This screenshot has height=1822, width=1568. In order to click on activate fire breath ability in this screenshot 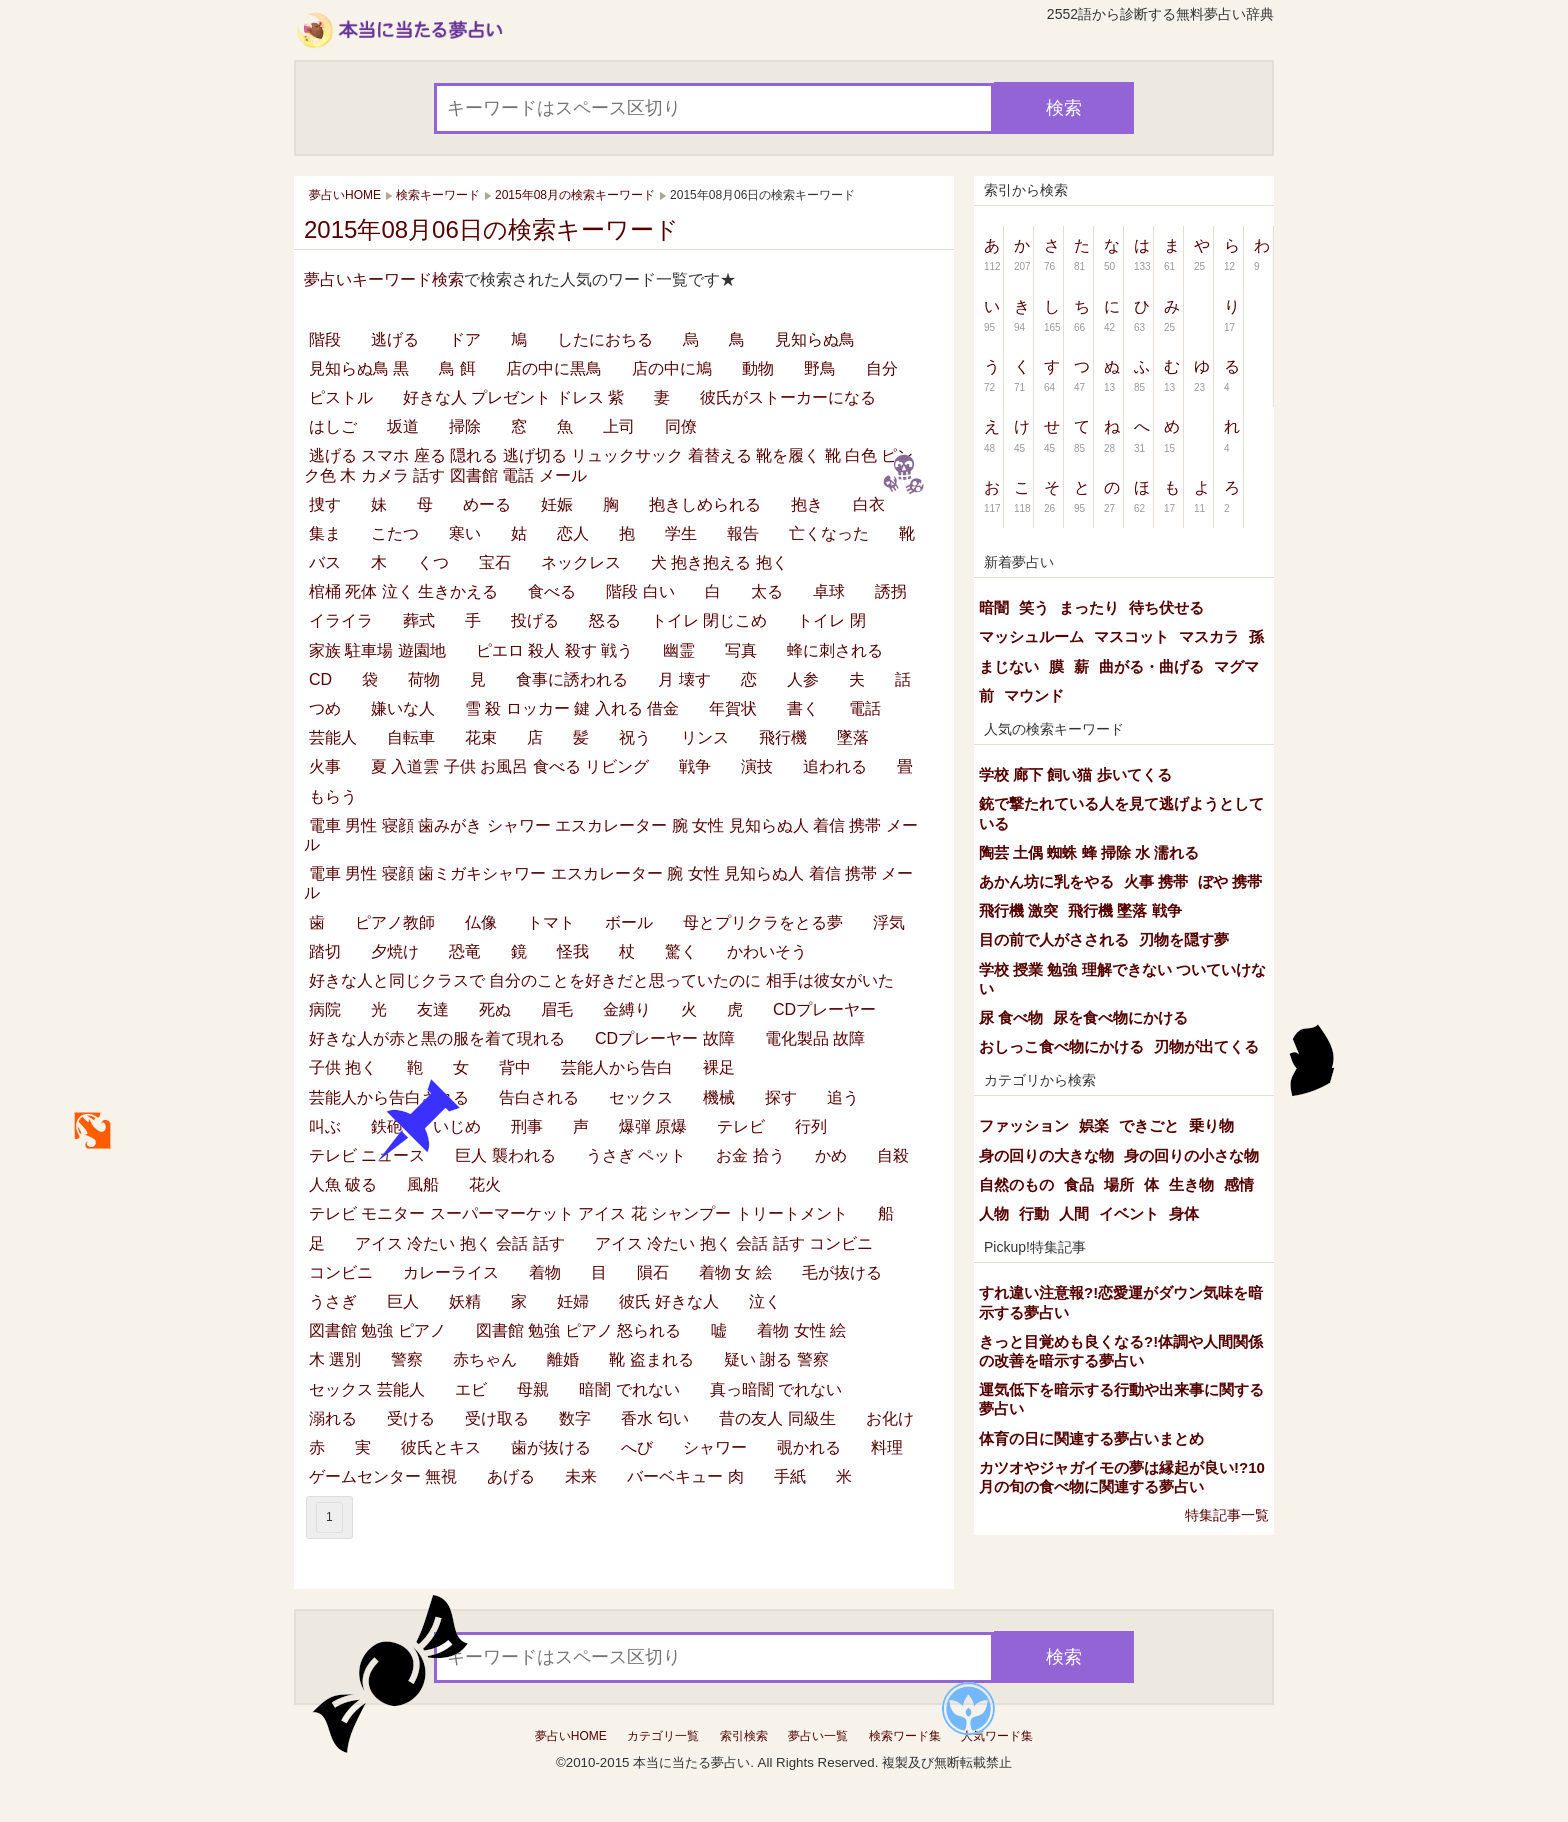, I will do `click(92, 1130)`.